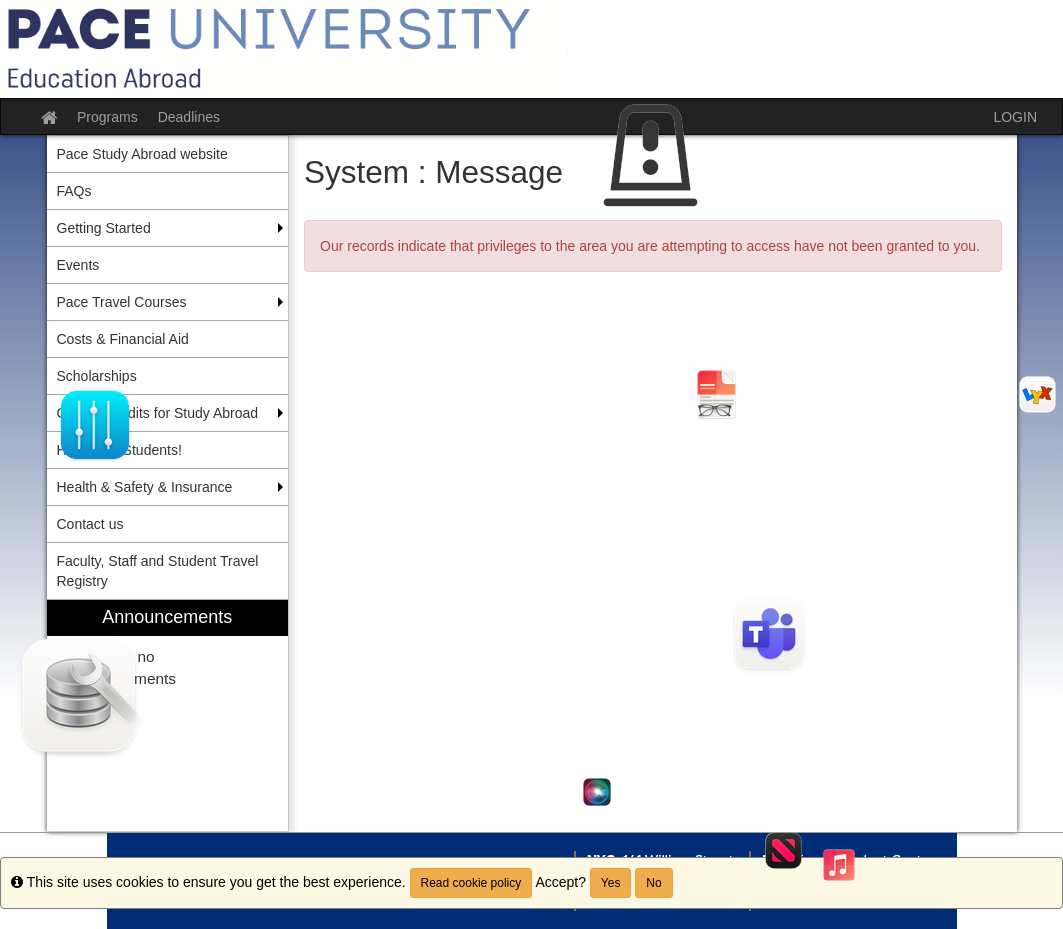 The height and width of the screenshot is (929, 1063). I want to click on open microsoft teams for linux, so click(769, 634).